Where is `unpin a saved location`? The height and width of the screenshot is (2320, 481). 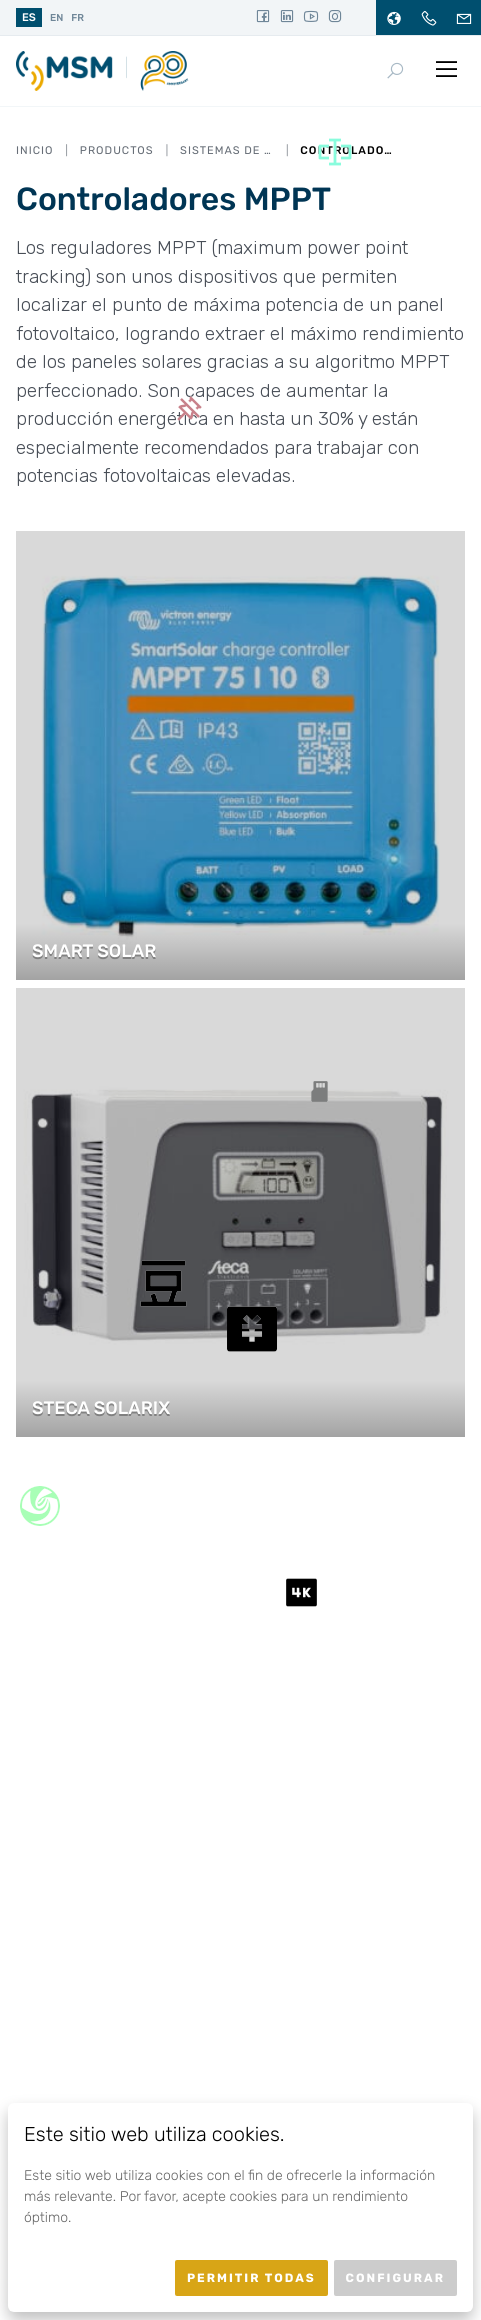
unpin a saved location is located at coordinates (188, 409).